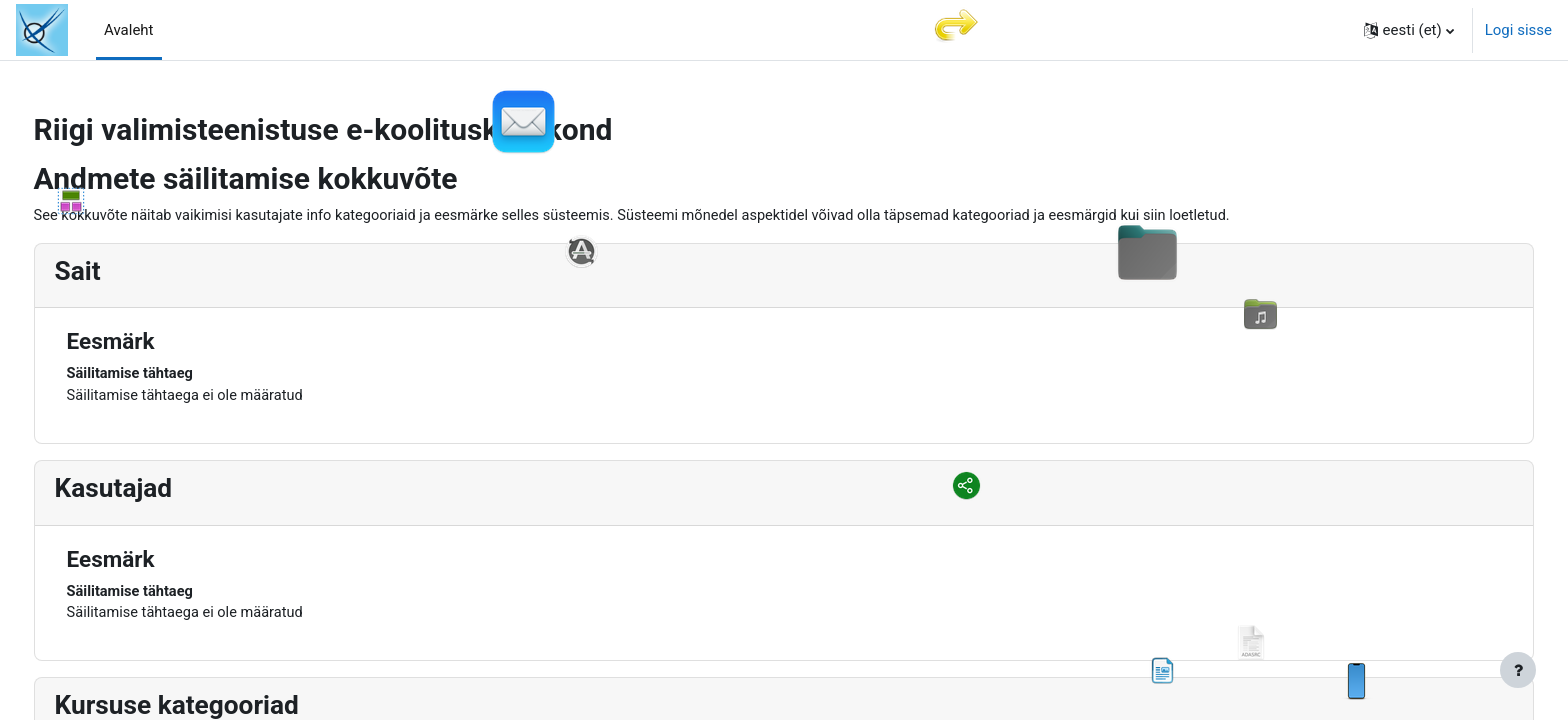  Describe the element at coordinates (581, 251) in the screenshot. I see `open the software updater application` at that location.